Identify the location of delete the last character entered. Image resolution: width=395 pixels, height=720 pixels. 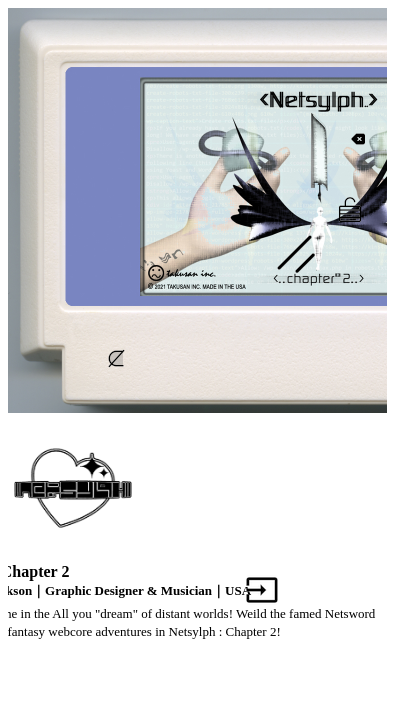
(358, 139).